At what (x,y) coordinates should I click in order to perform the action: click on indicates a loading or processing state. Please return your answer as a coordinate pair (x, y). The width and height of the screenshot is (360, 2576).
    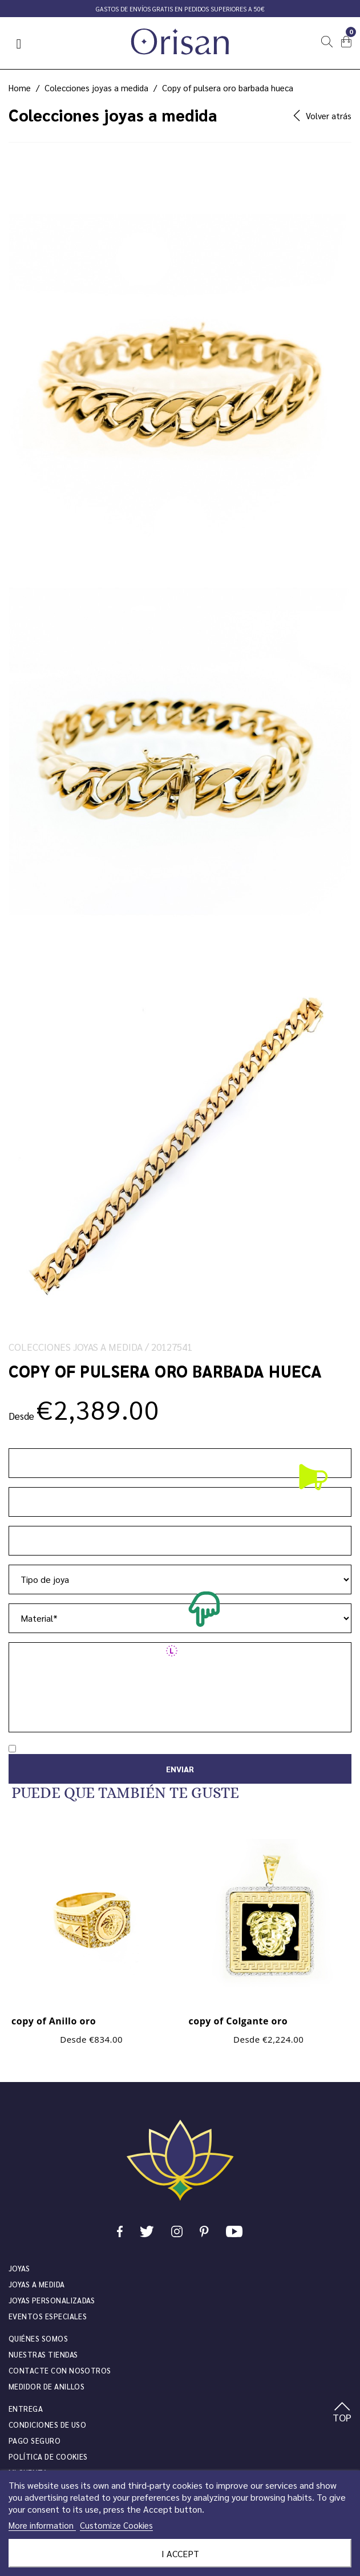
    Looking at the image, I should click on (172, 1651).